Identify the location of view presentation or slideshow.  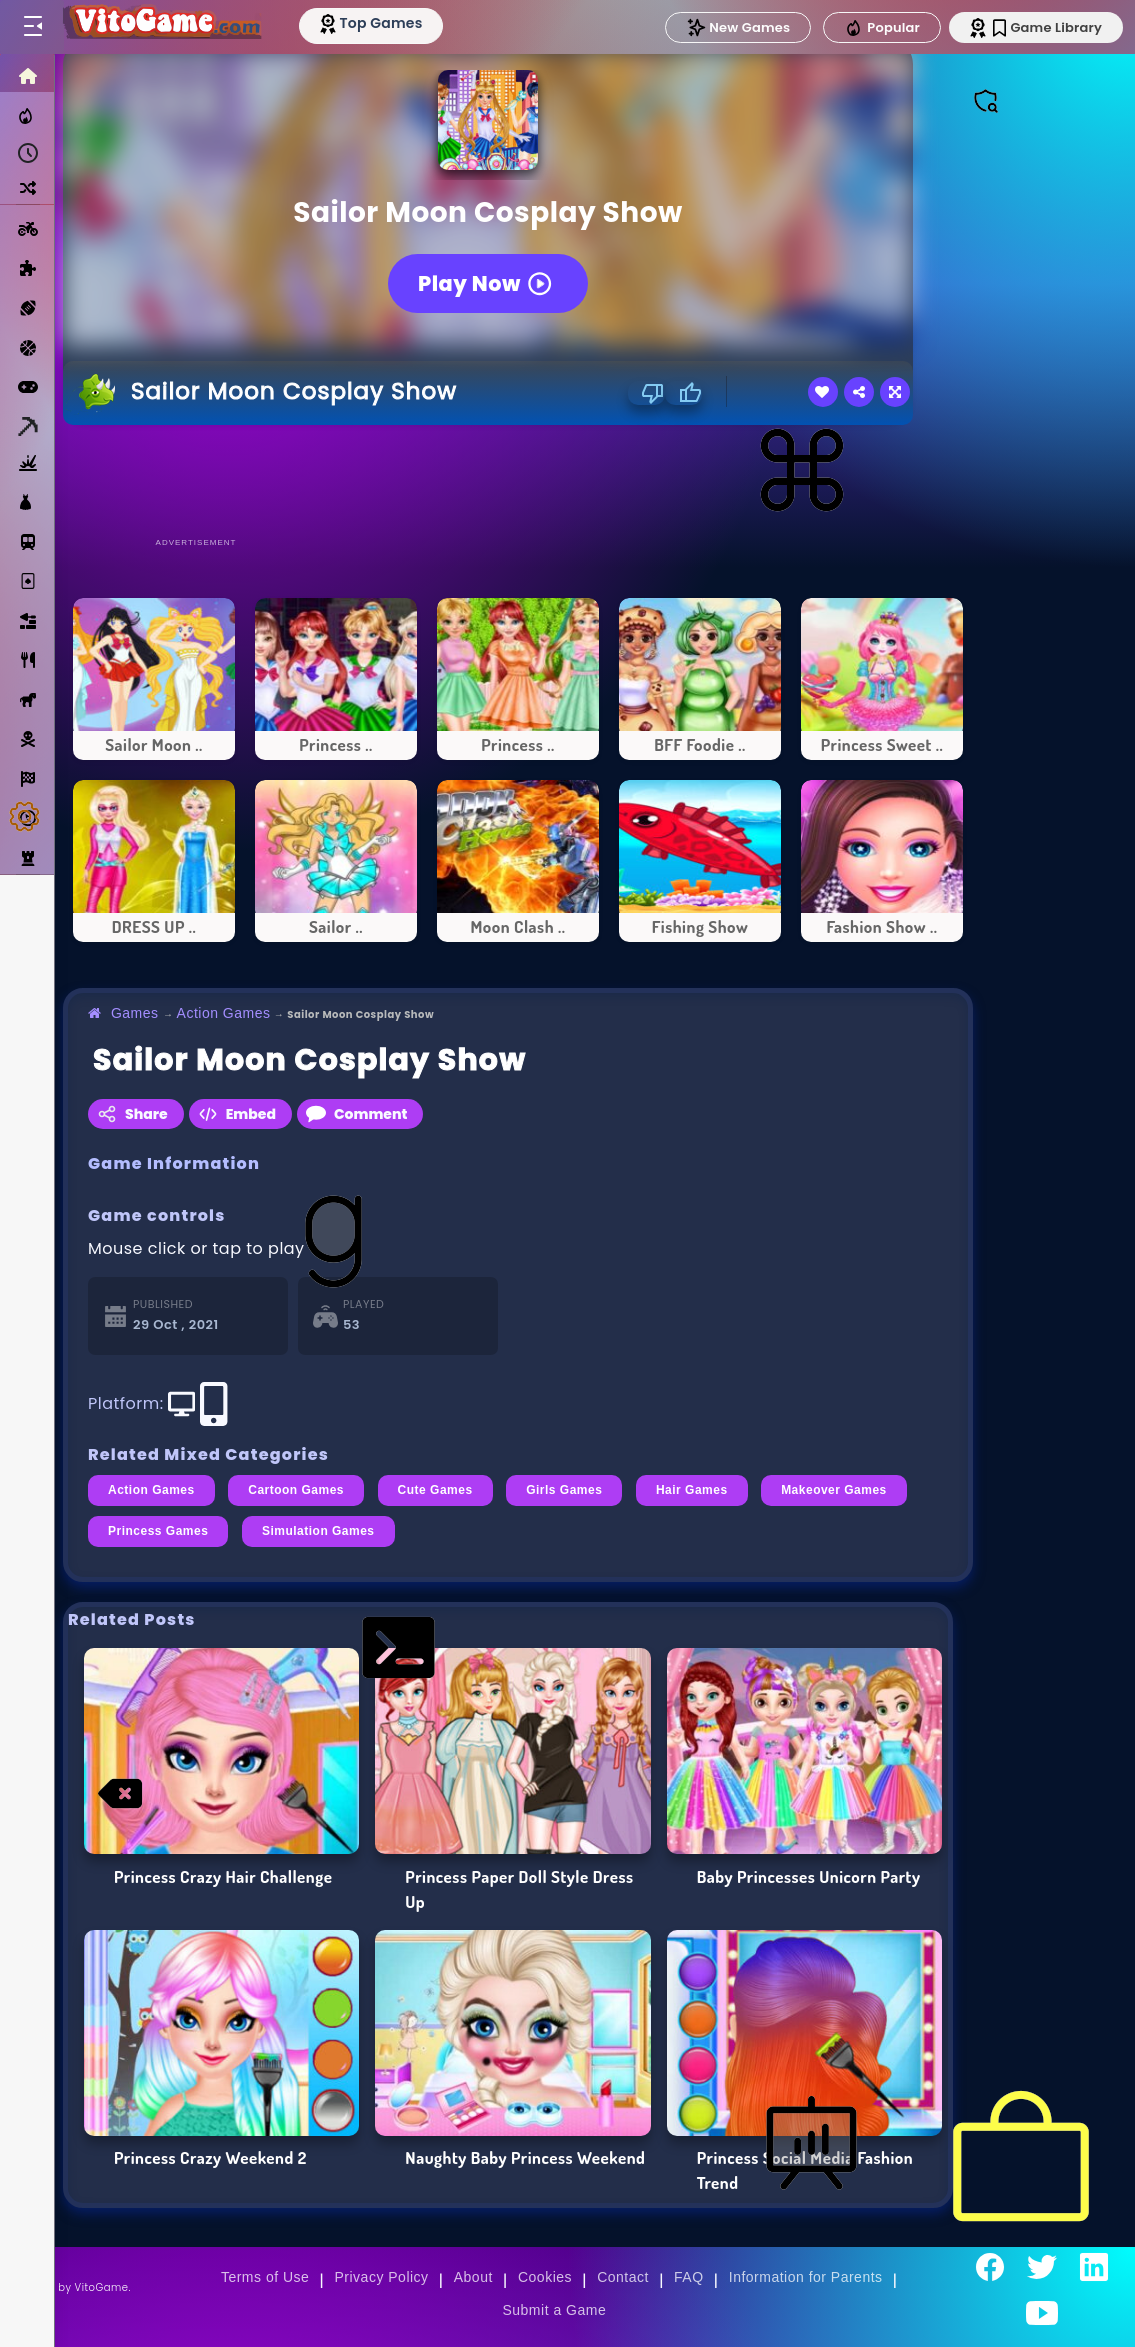
(811, 2144).